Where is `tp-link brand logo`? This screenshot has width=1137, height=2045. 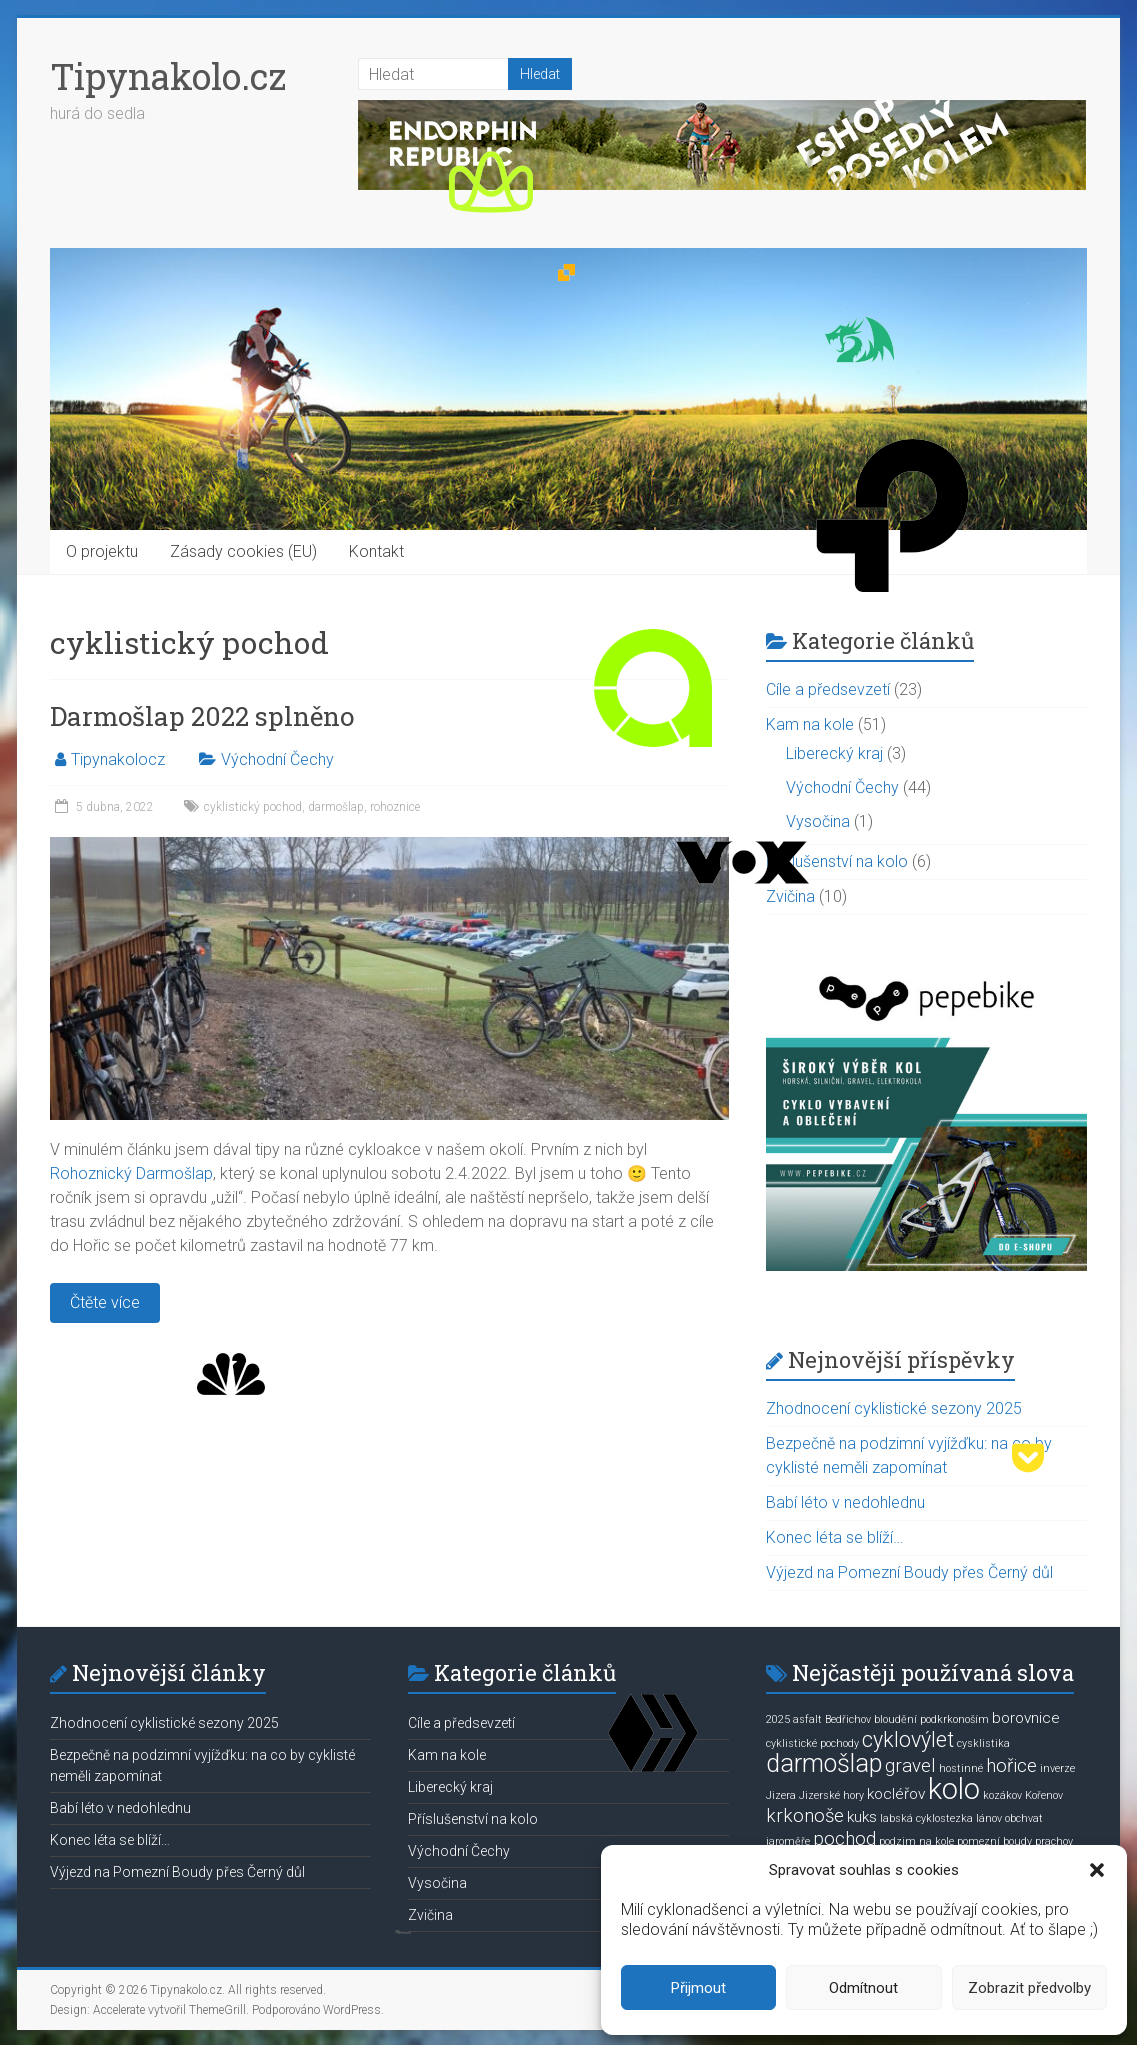 tp-link brand logo is located at coordinates (892, 515).